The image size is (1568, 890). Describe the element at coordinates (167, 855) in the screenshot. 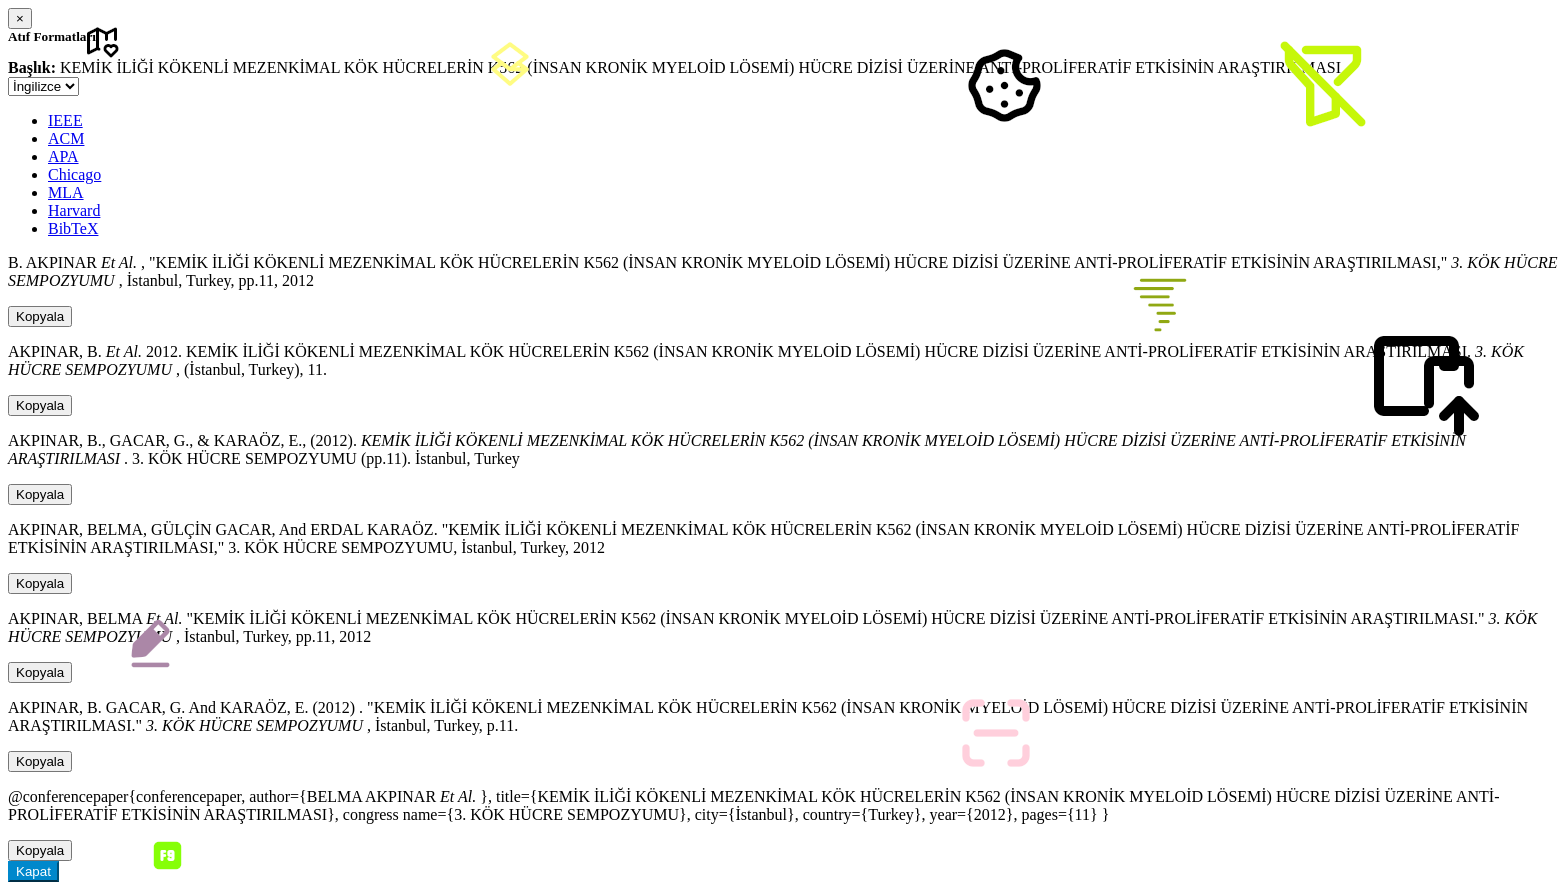

I see `keyboard shortcut indicator for F9 function key` at that location.